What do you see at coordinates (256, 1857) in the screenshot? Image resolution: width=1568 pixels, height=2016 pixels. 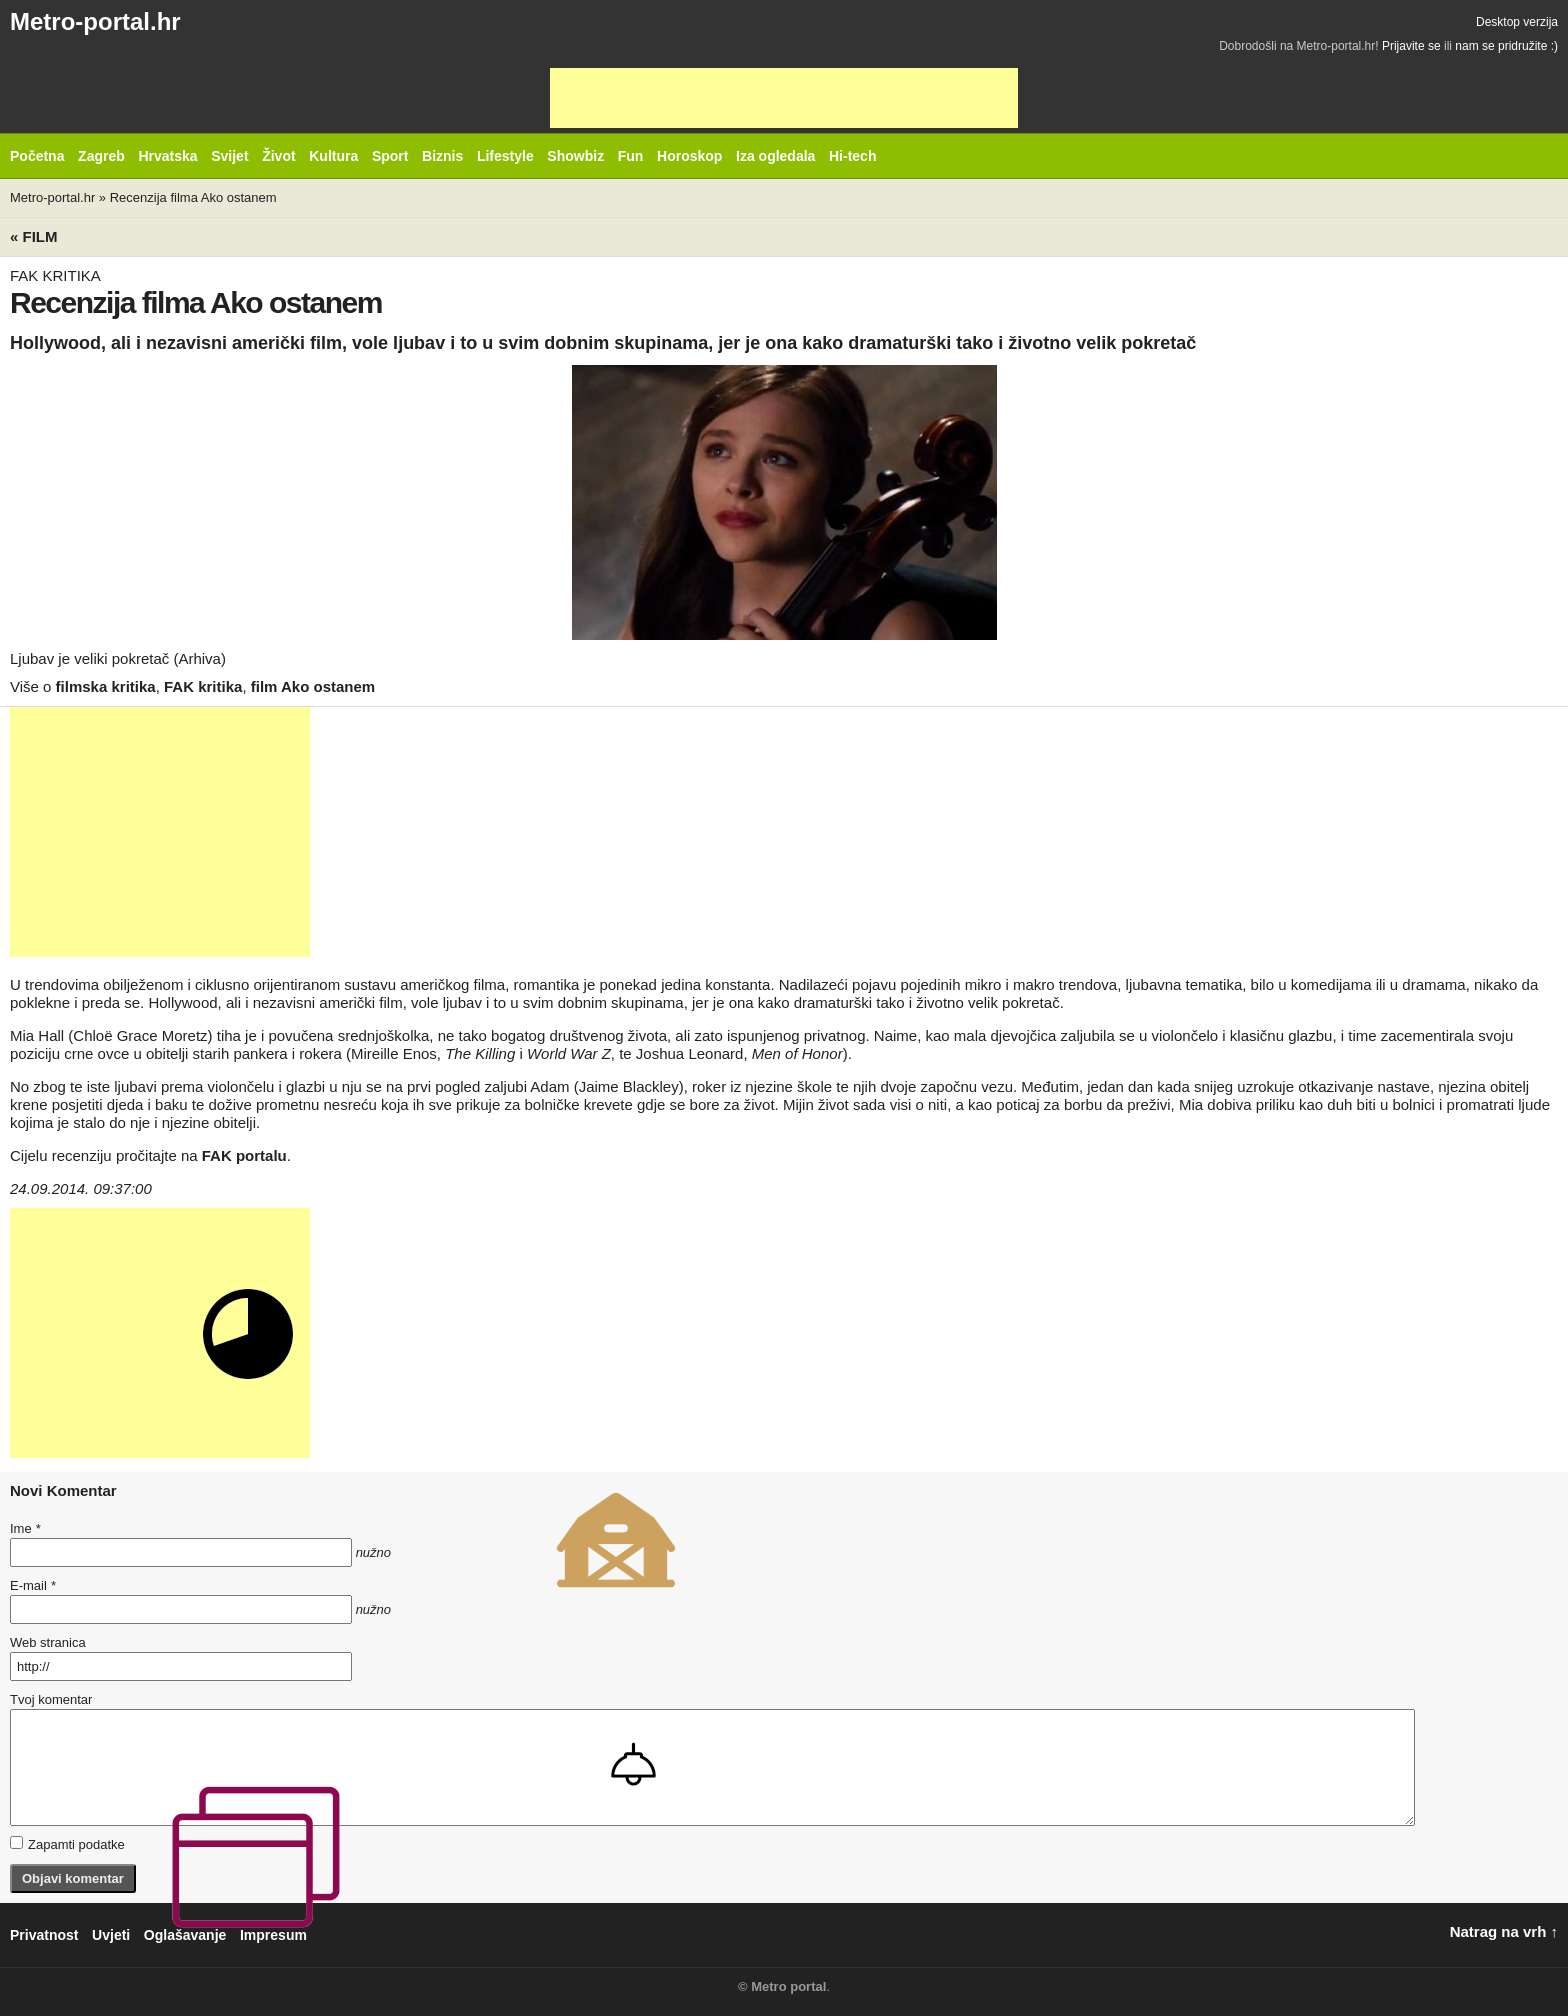 I see `view open browser windows` at bounding box center [256, 1857].